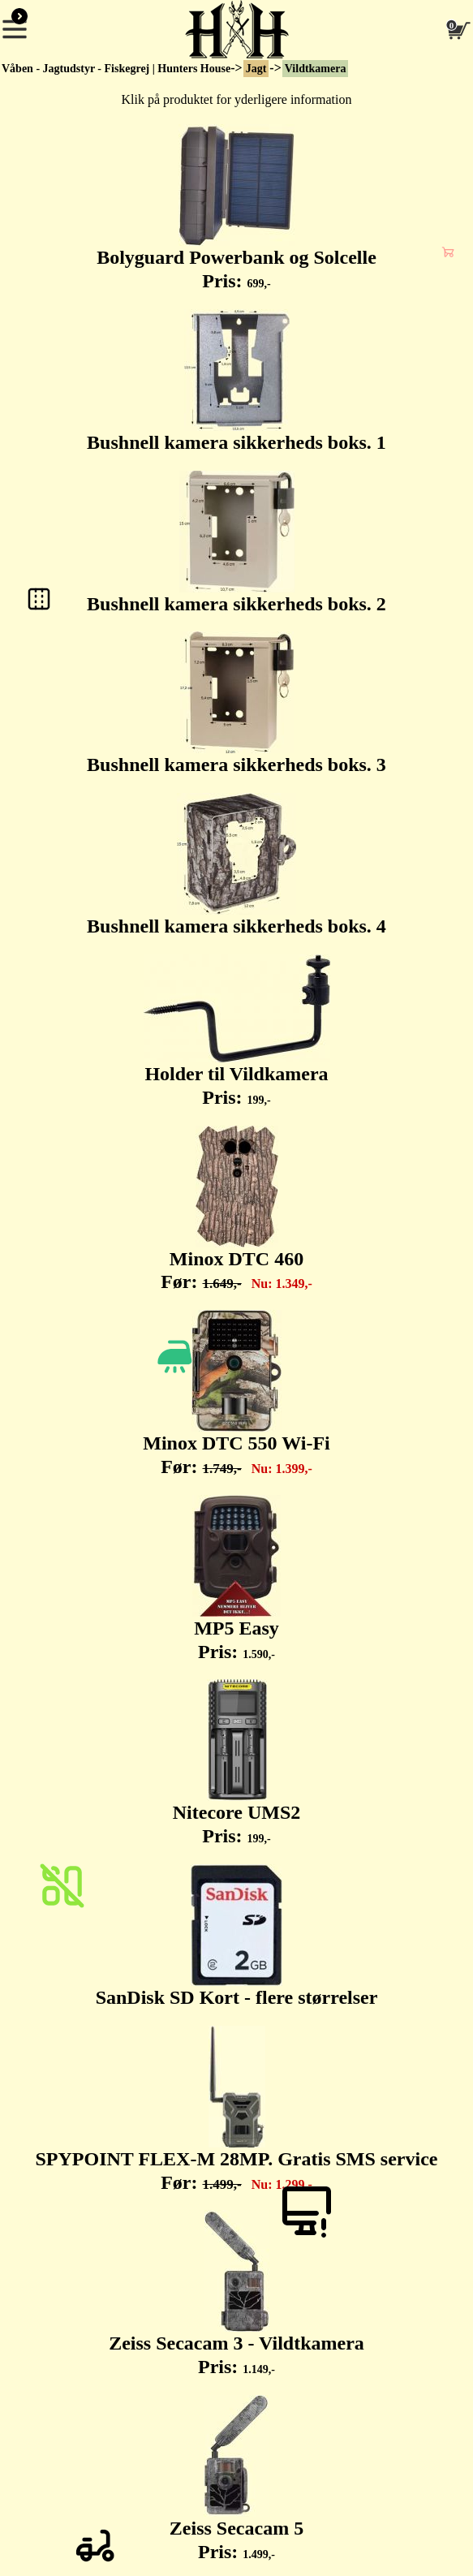  What do you see at coordinates (39, 599) in the screenshot?
I see `toggle split panel view` at bounding box center [39, 599].